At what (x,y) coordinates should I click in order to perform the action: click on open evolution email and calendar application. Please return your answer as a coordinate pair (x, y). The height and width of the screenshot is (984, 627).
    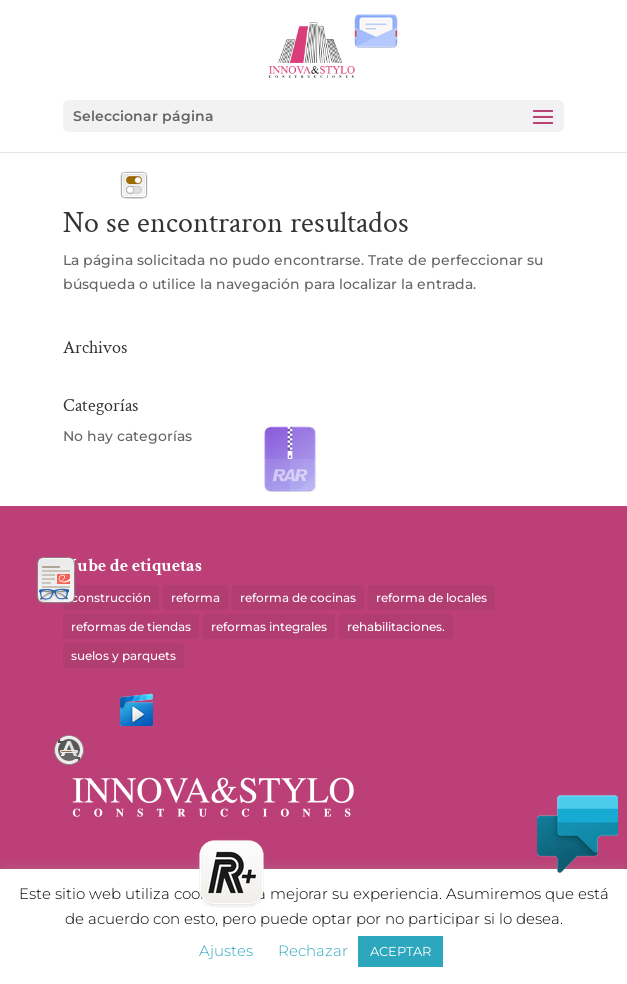
    Looking at the image, I should click on (376, 31).